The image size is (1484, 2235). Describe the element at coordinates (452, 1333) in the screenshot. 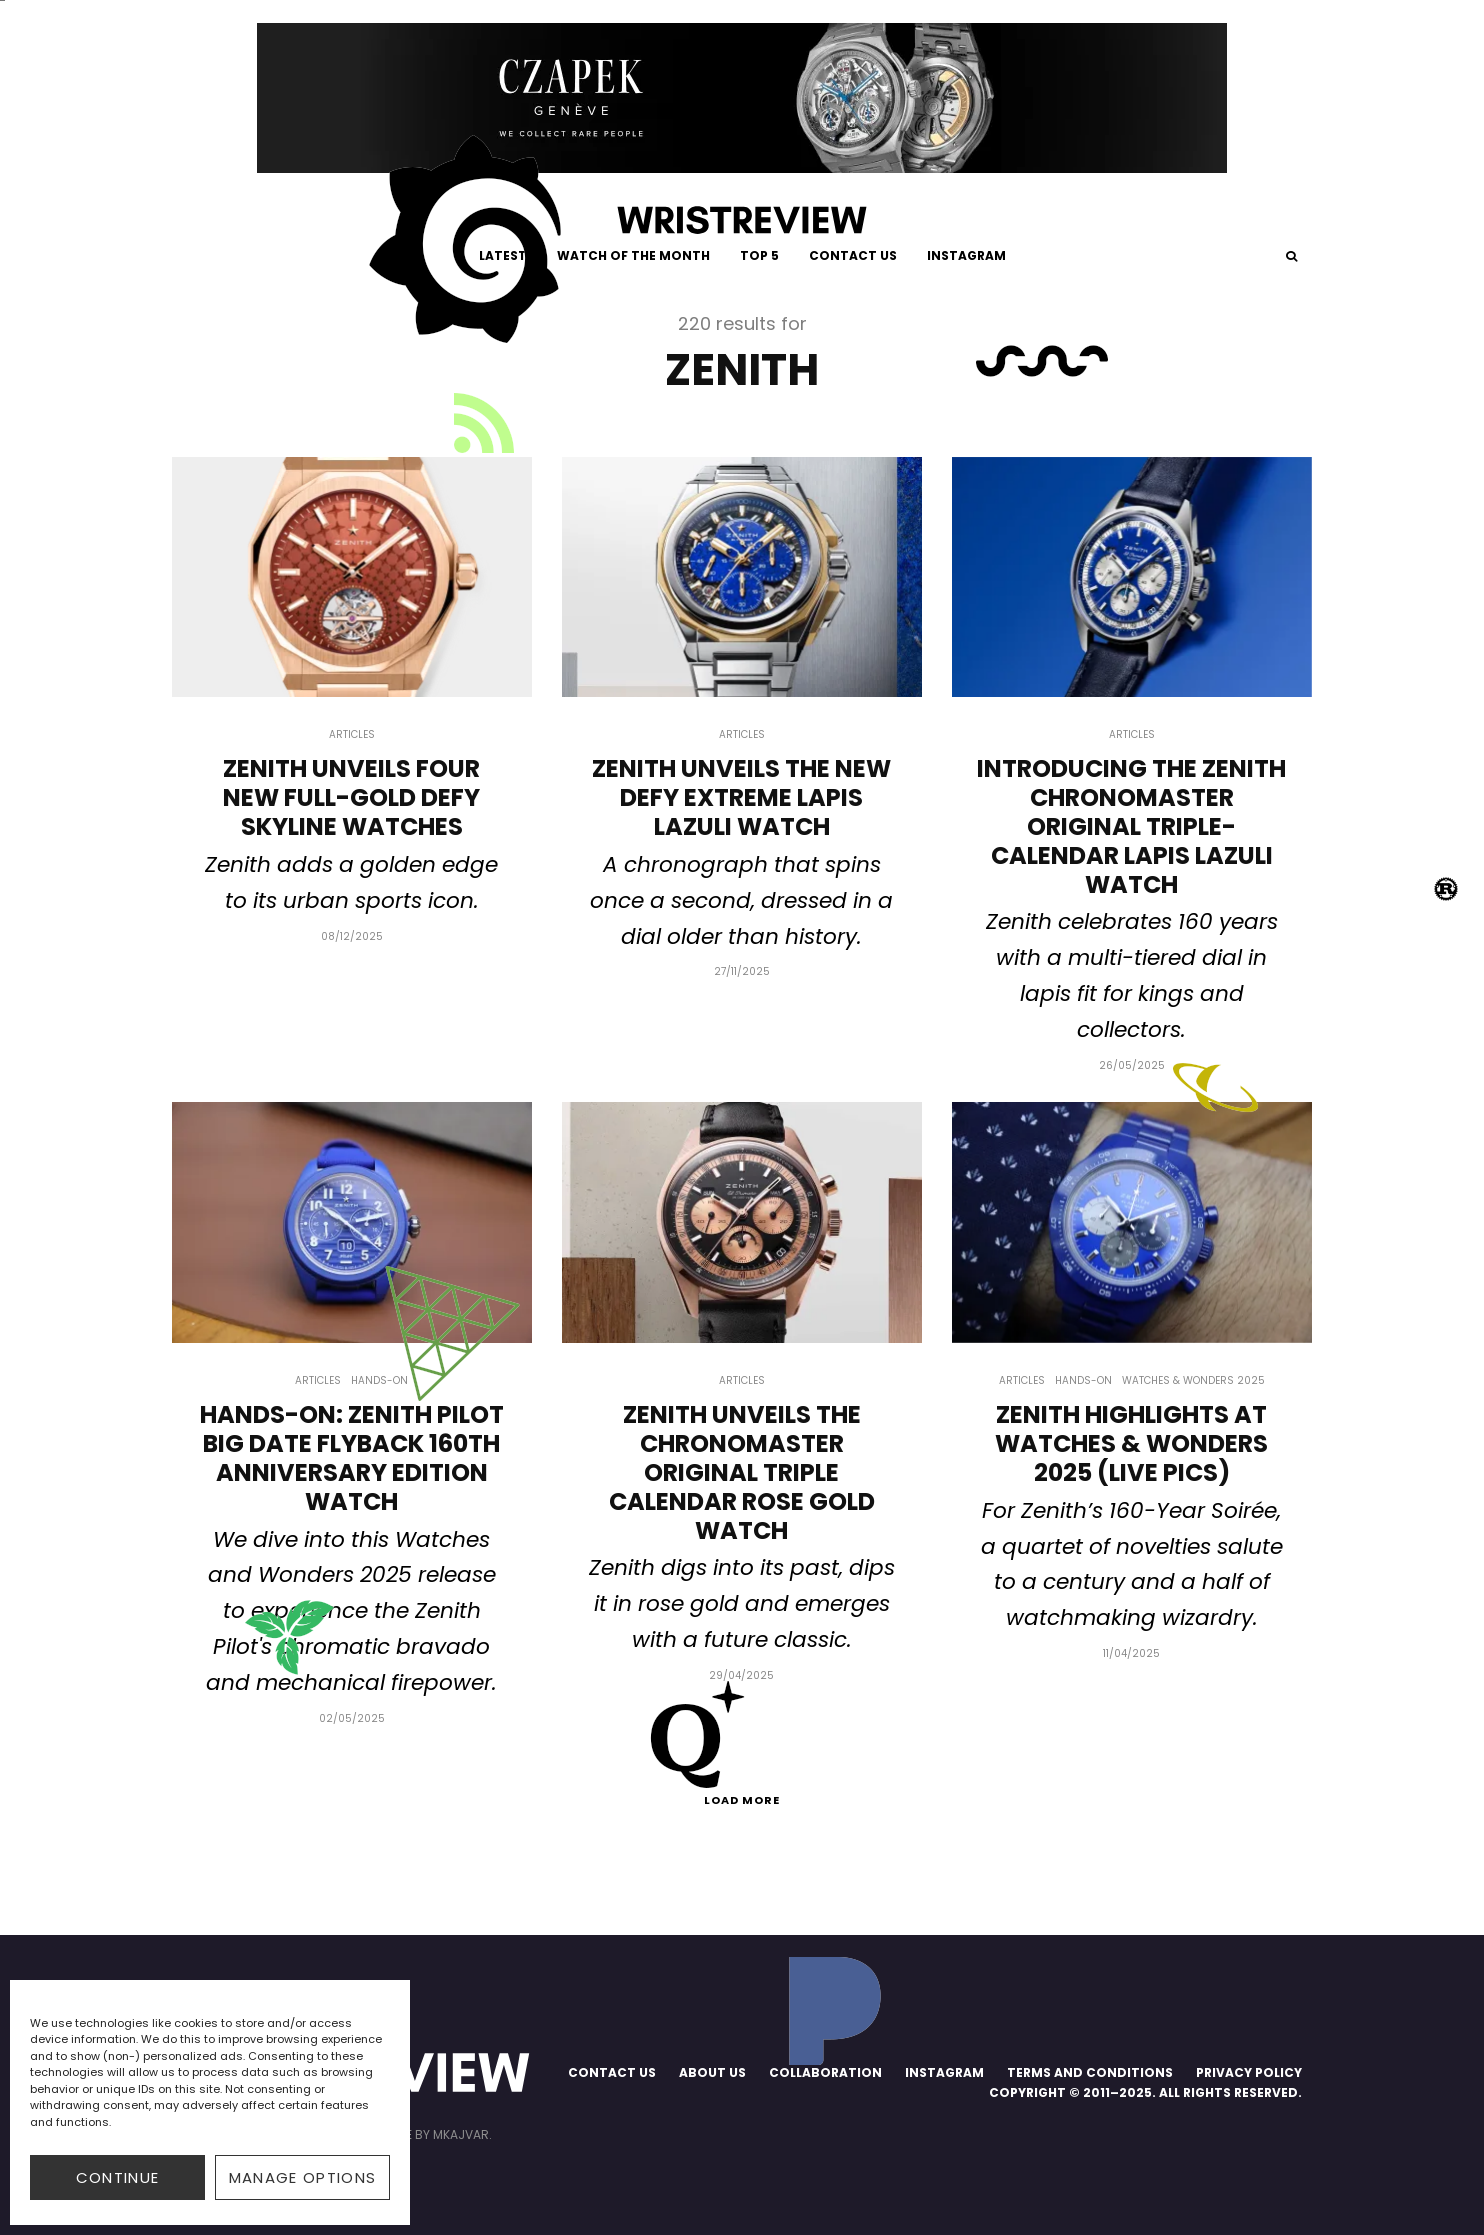

I see `three.js library or project branding` at that location.